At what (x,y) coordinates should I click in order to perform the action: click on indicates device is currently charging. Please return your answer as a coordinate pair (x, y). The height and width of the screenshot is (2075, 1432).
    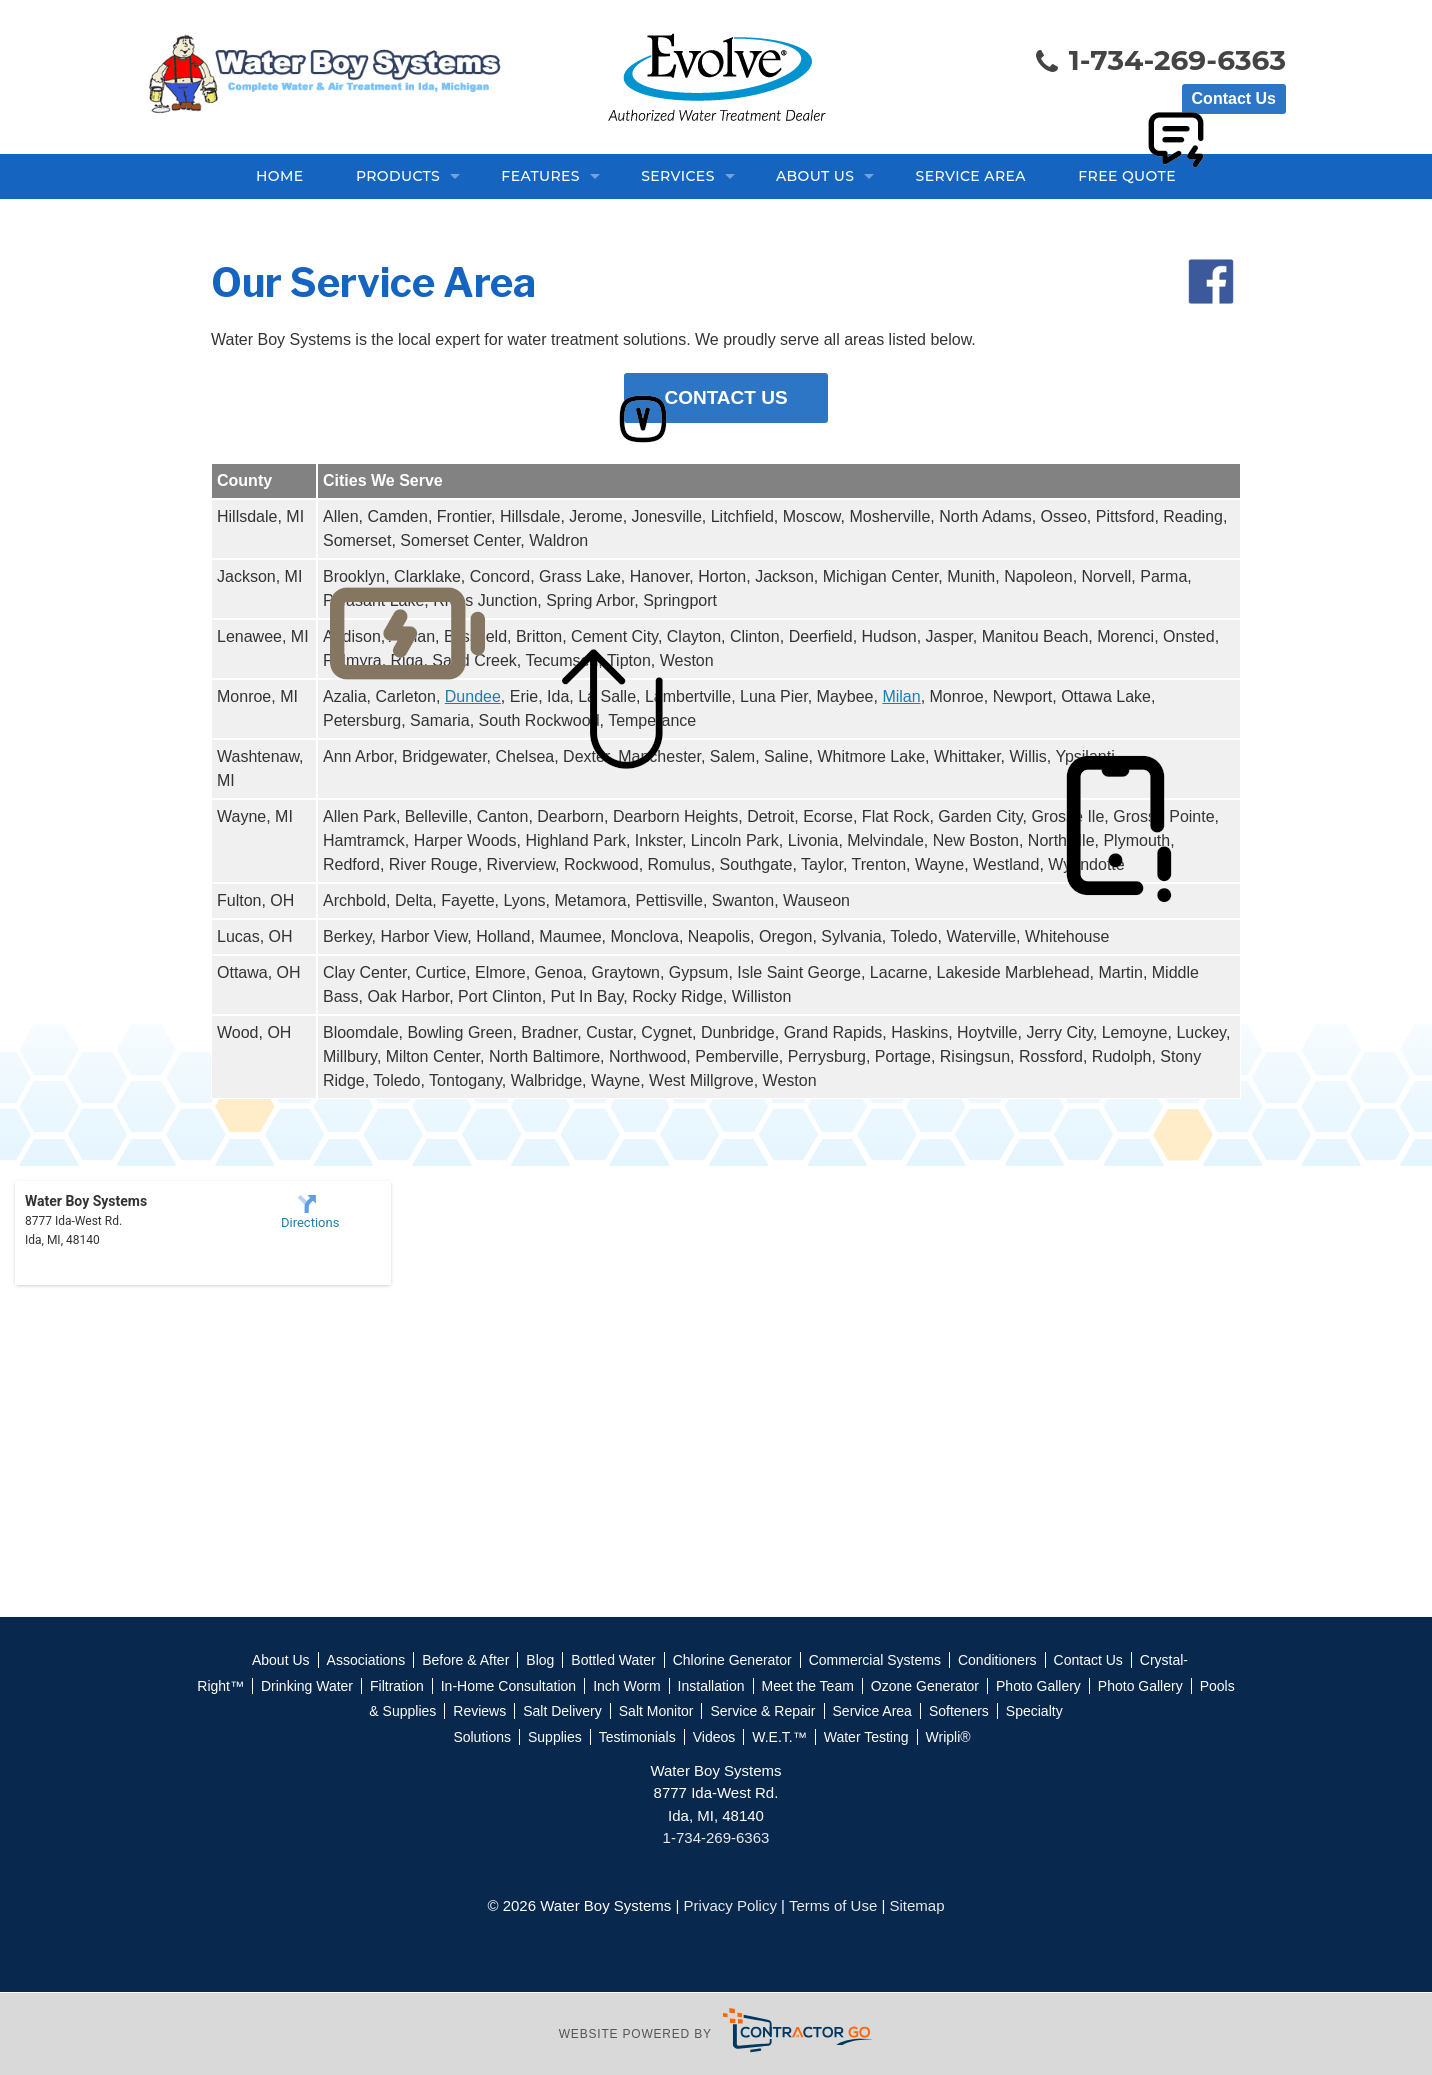
    Looking at the image, I should click on (407, 633).